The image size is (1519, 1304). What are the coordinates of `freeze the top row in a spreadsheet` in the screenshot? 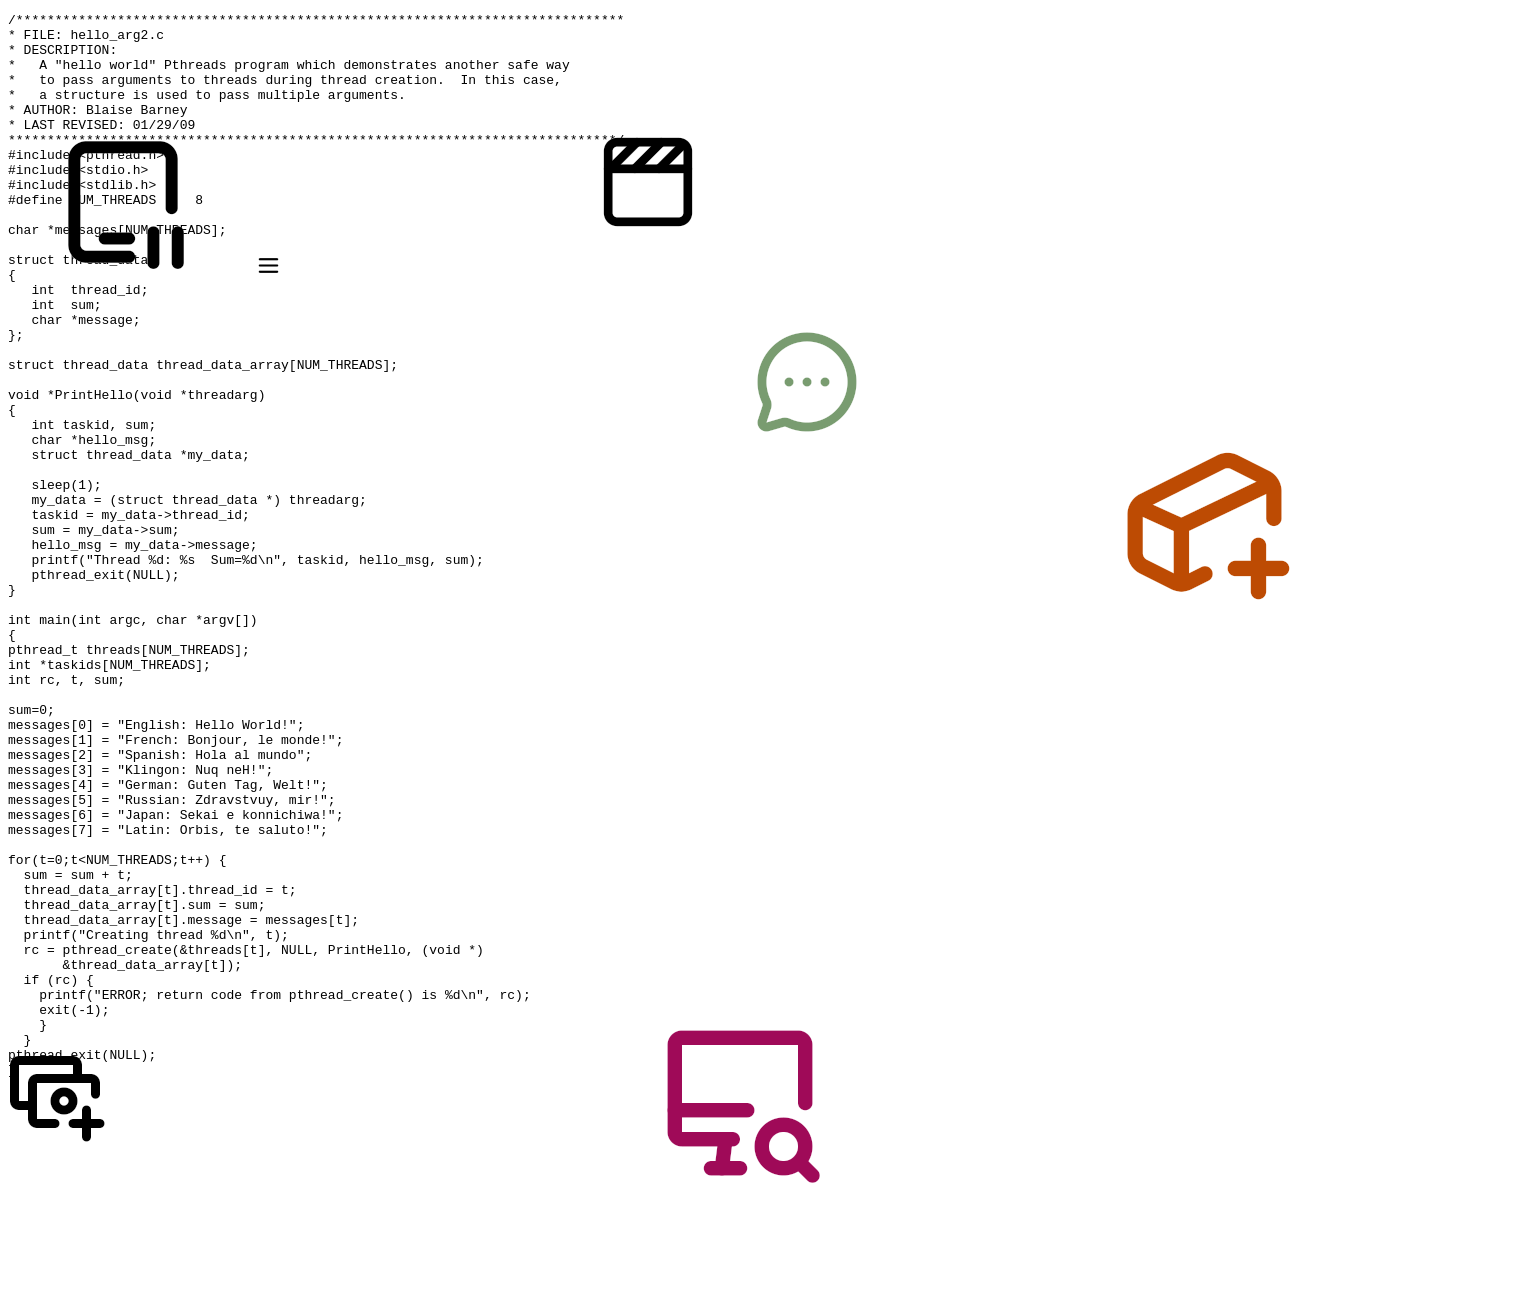 It's located at (648, 182).